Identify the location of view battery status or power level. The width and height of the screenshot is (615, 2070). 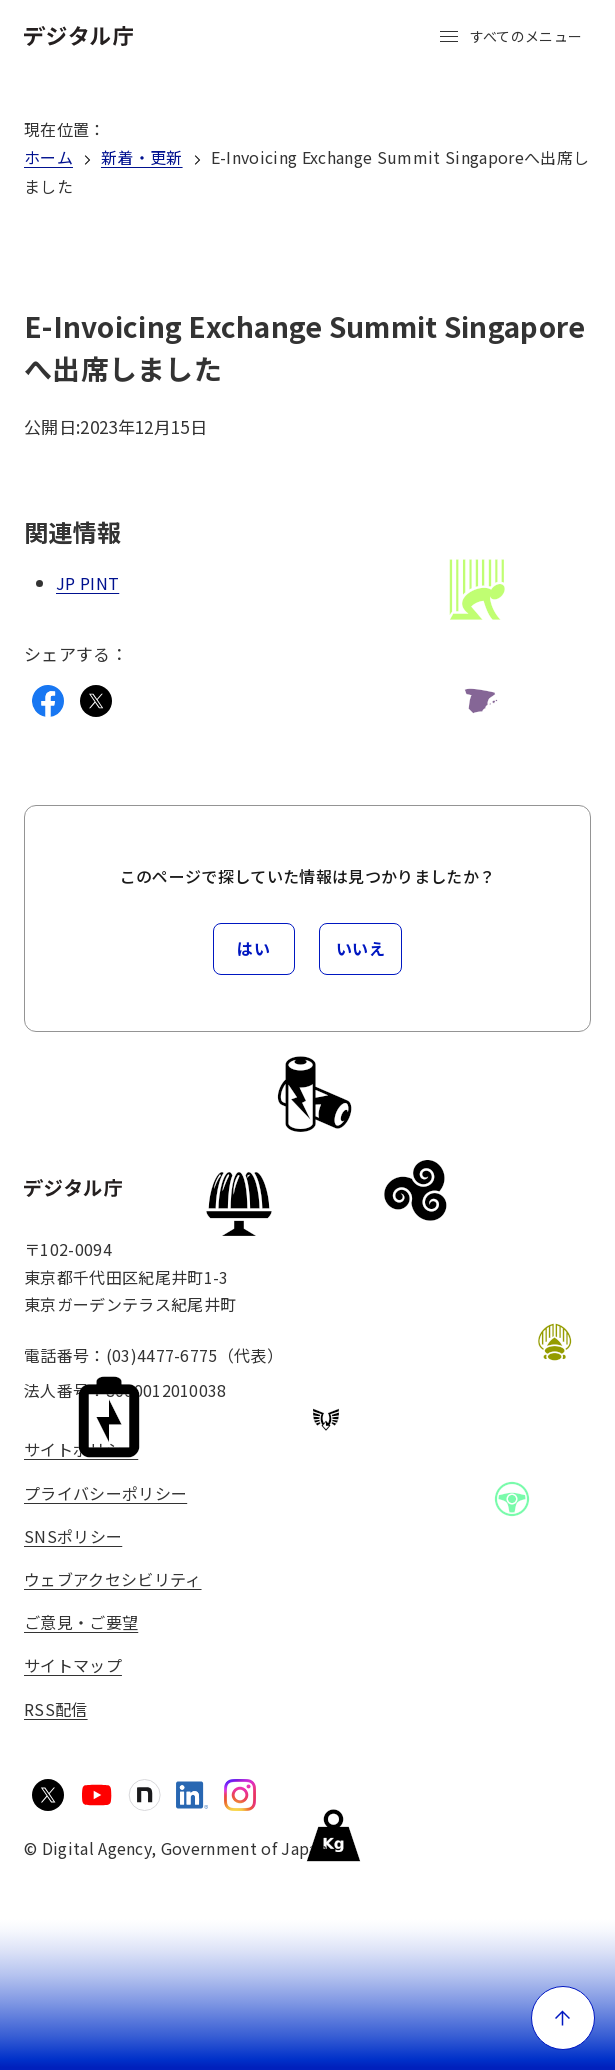
(109, 1417).